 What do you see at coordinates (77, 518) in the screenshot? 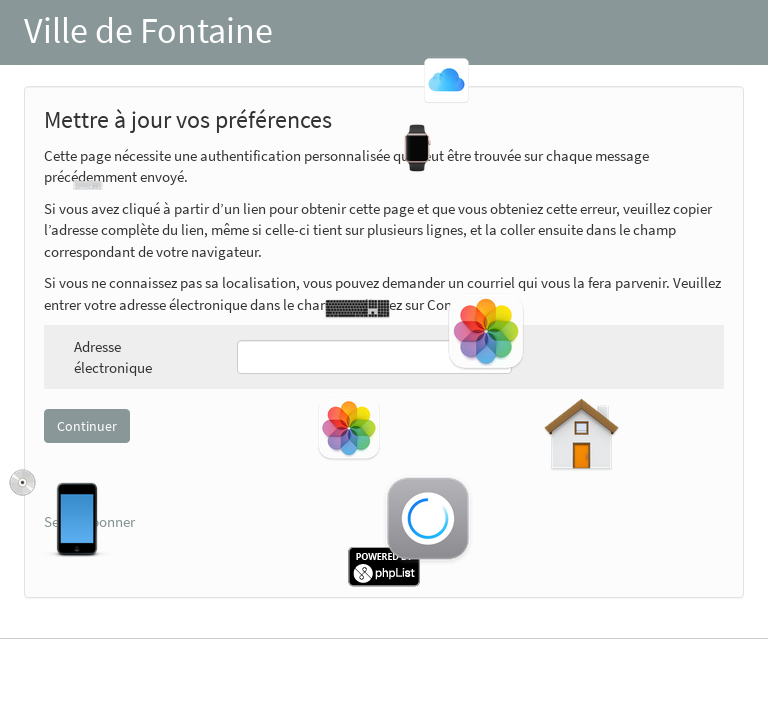
I see `access ipod touch device settings` at bounding box center [77, 518].